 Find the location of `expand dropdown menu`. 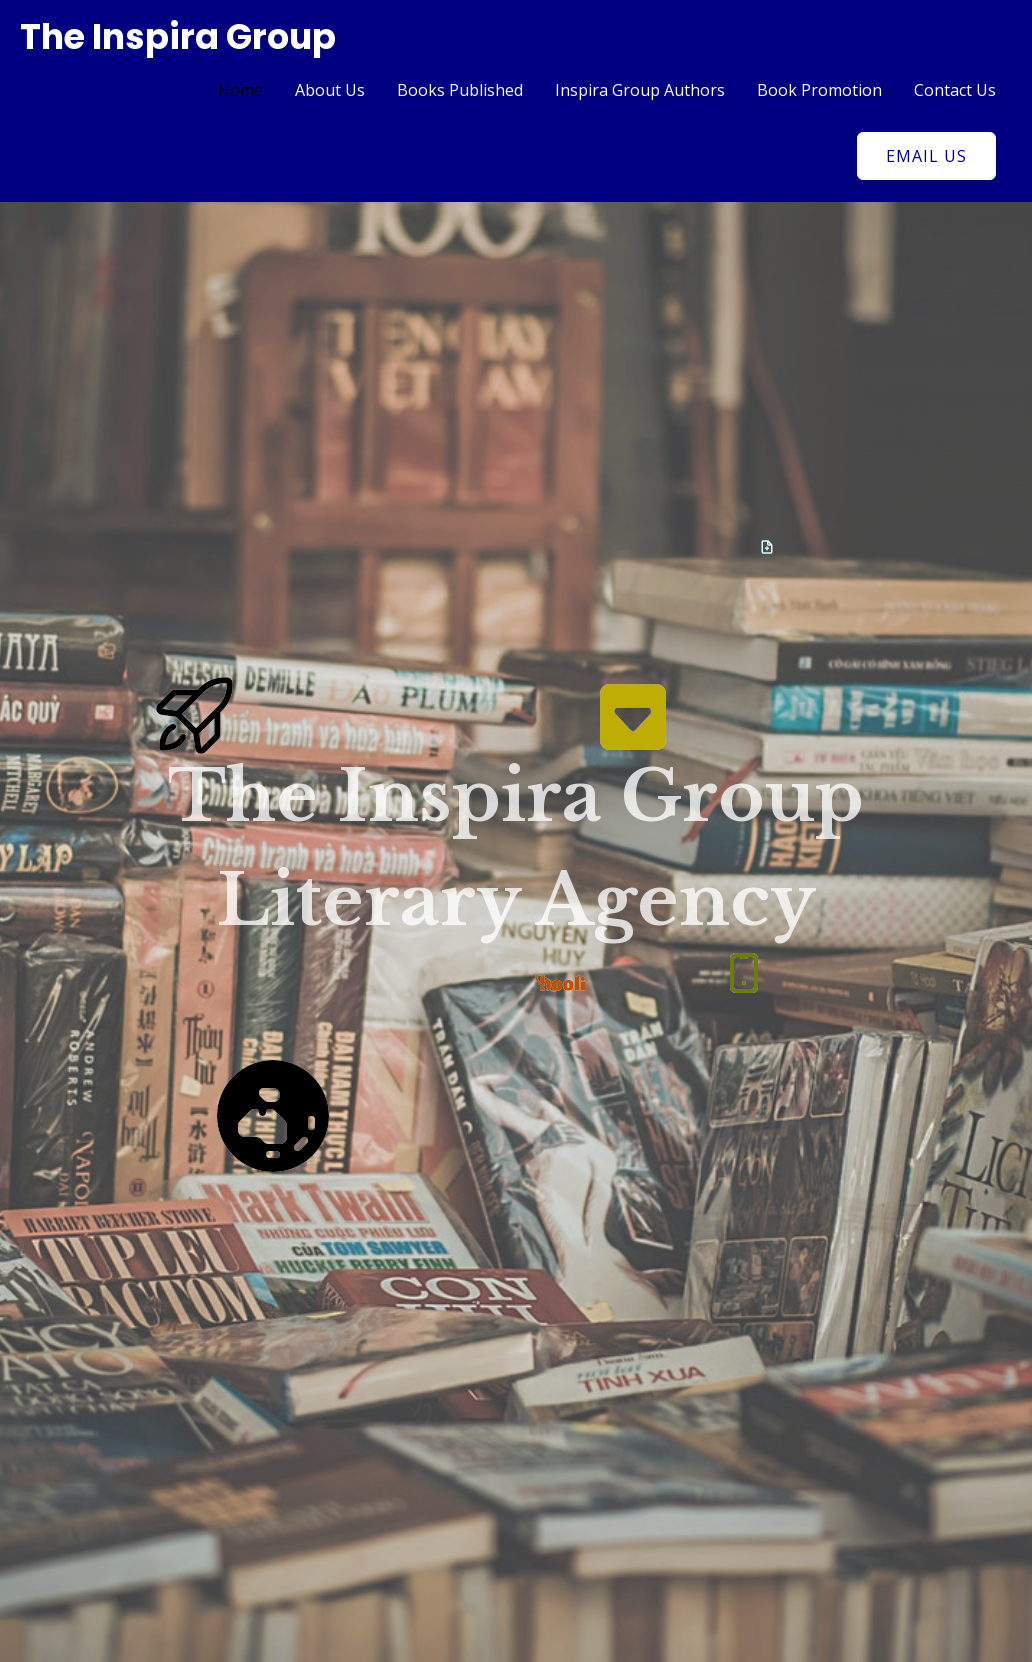

expand dropdown menu is located at coordinates (633, 717).